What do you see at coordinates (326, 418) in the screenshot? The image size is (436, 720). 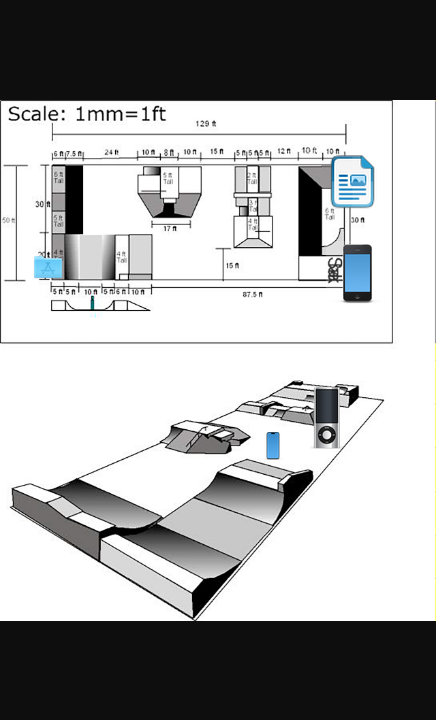 I see `iPod nano device in your connected devices` at bounding box center [326, 418].